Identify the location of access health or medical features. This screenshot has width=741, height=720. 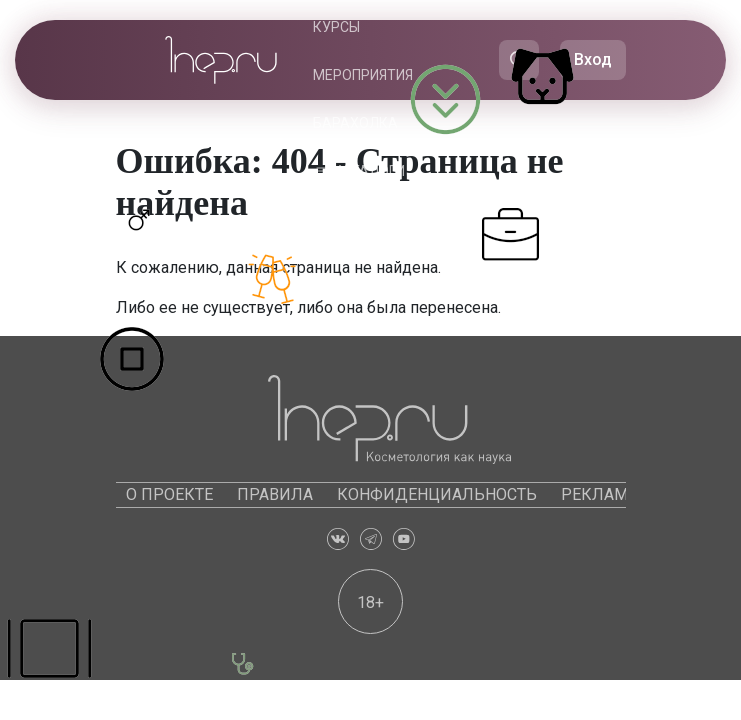
(241, 663).